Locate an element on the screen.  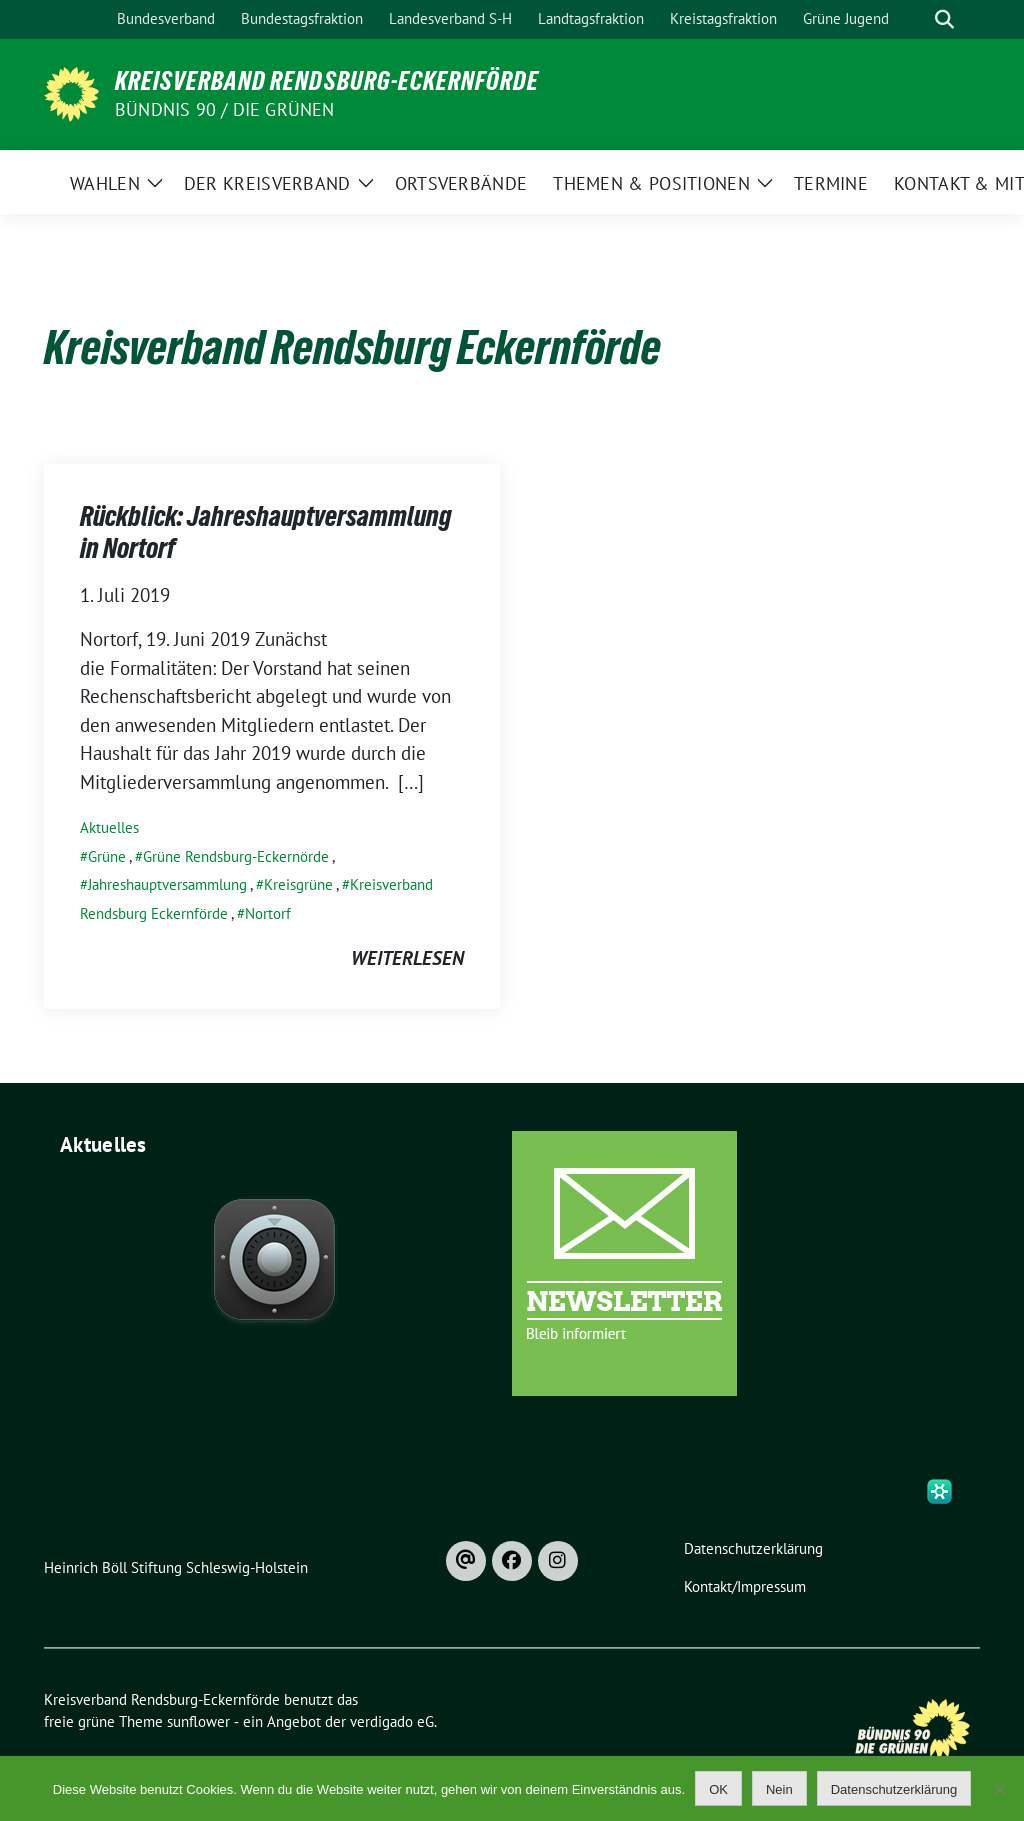
open solaar app for managing logitech wireless devices is located at coordinates (939, 1491).